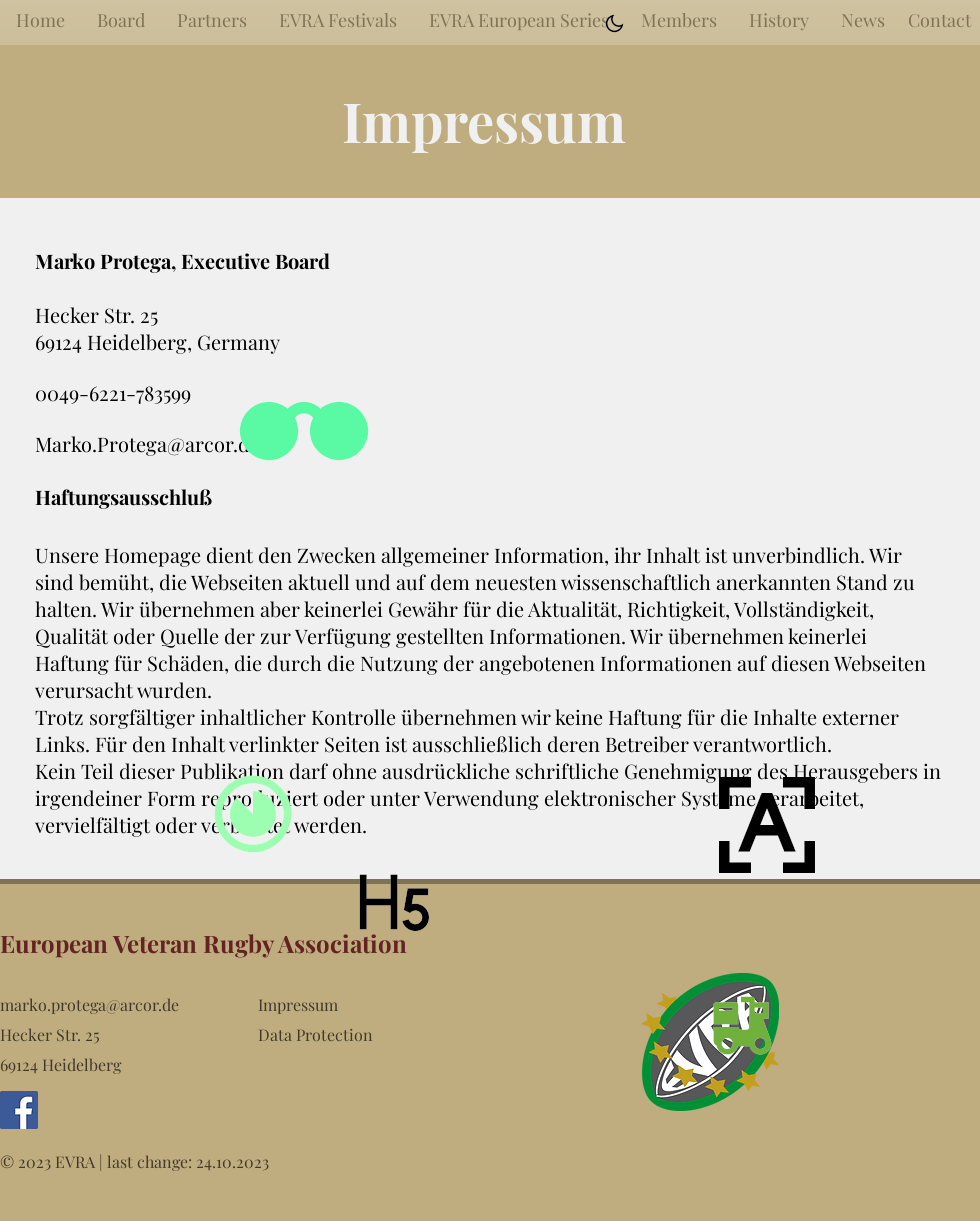 This screenshot has height=1221, width=980. I want to click on scan text using optical character recognition (OCR), so click(767, 825).